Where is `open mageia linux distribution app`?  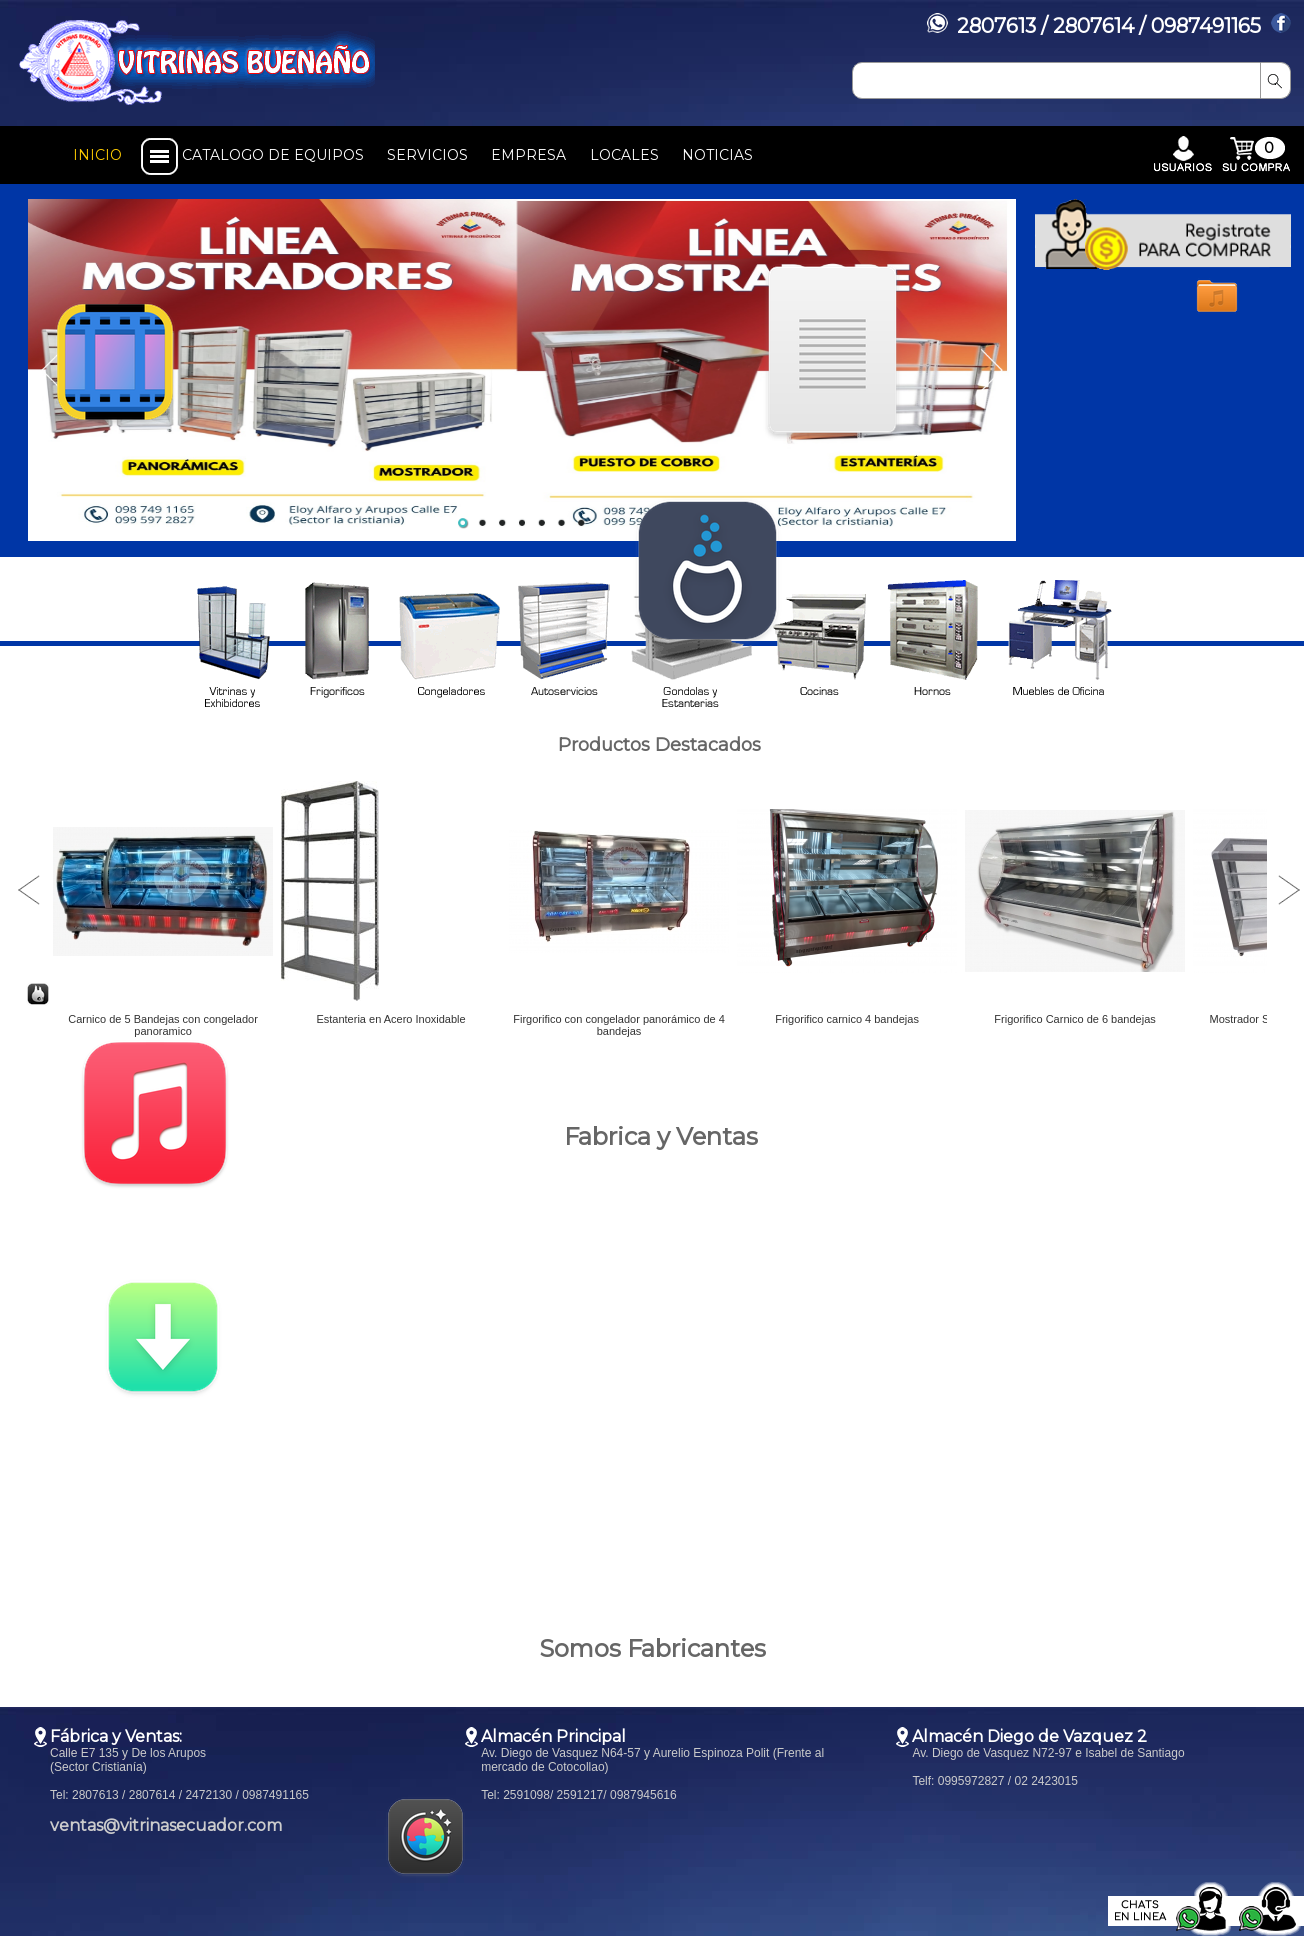 open mageia linux distribution app is located at coordinates (707, 570).